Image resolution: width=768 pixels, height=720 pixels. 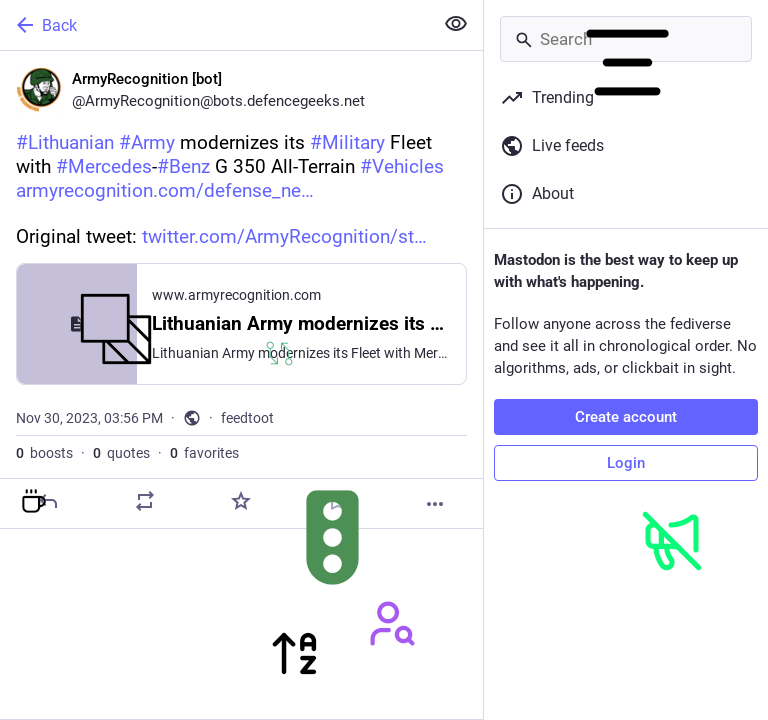 I want to click on take a coffee break or set a break reminder, so click(x=33, y=501).